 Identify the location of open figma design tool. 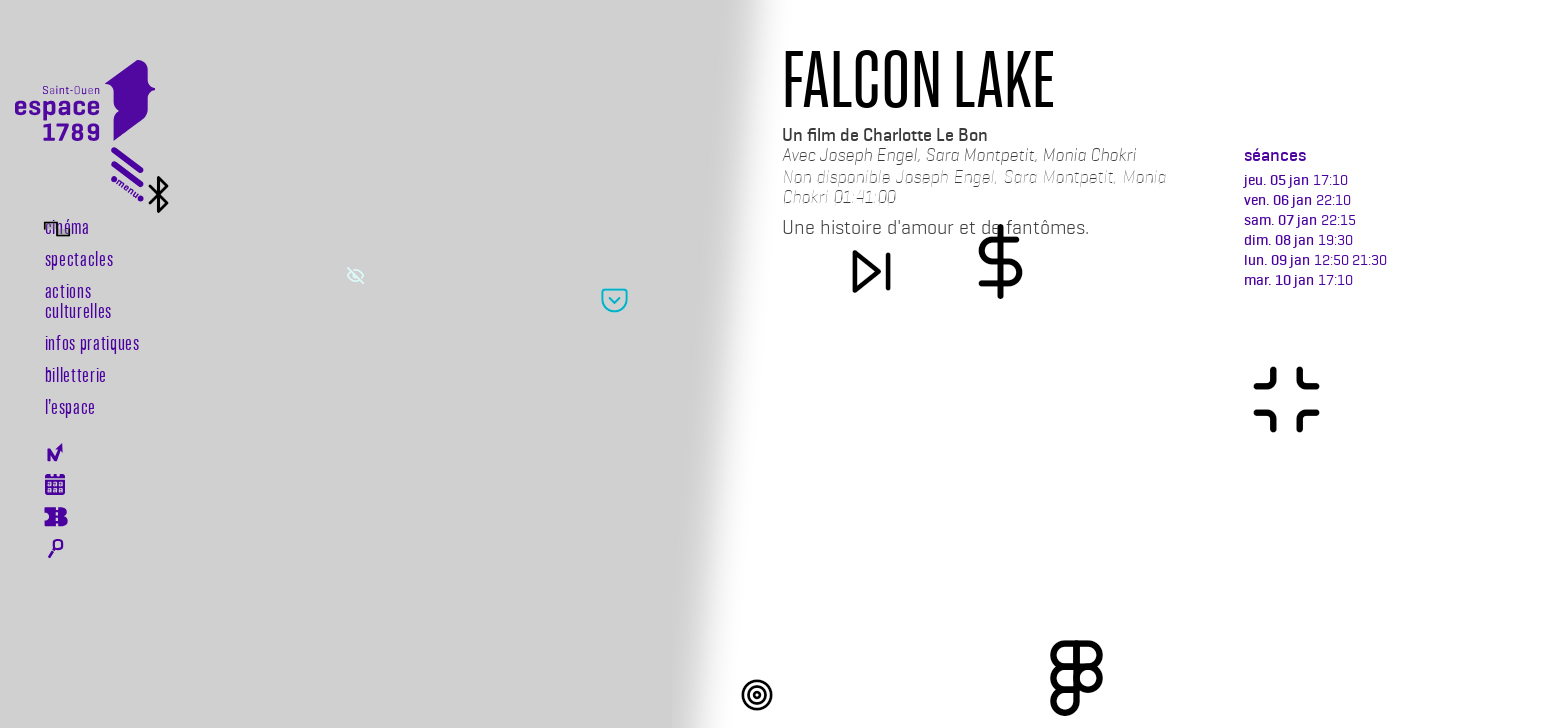
(1076, 676).